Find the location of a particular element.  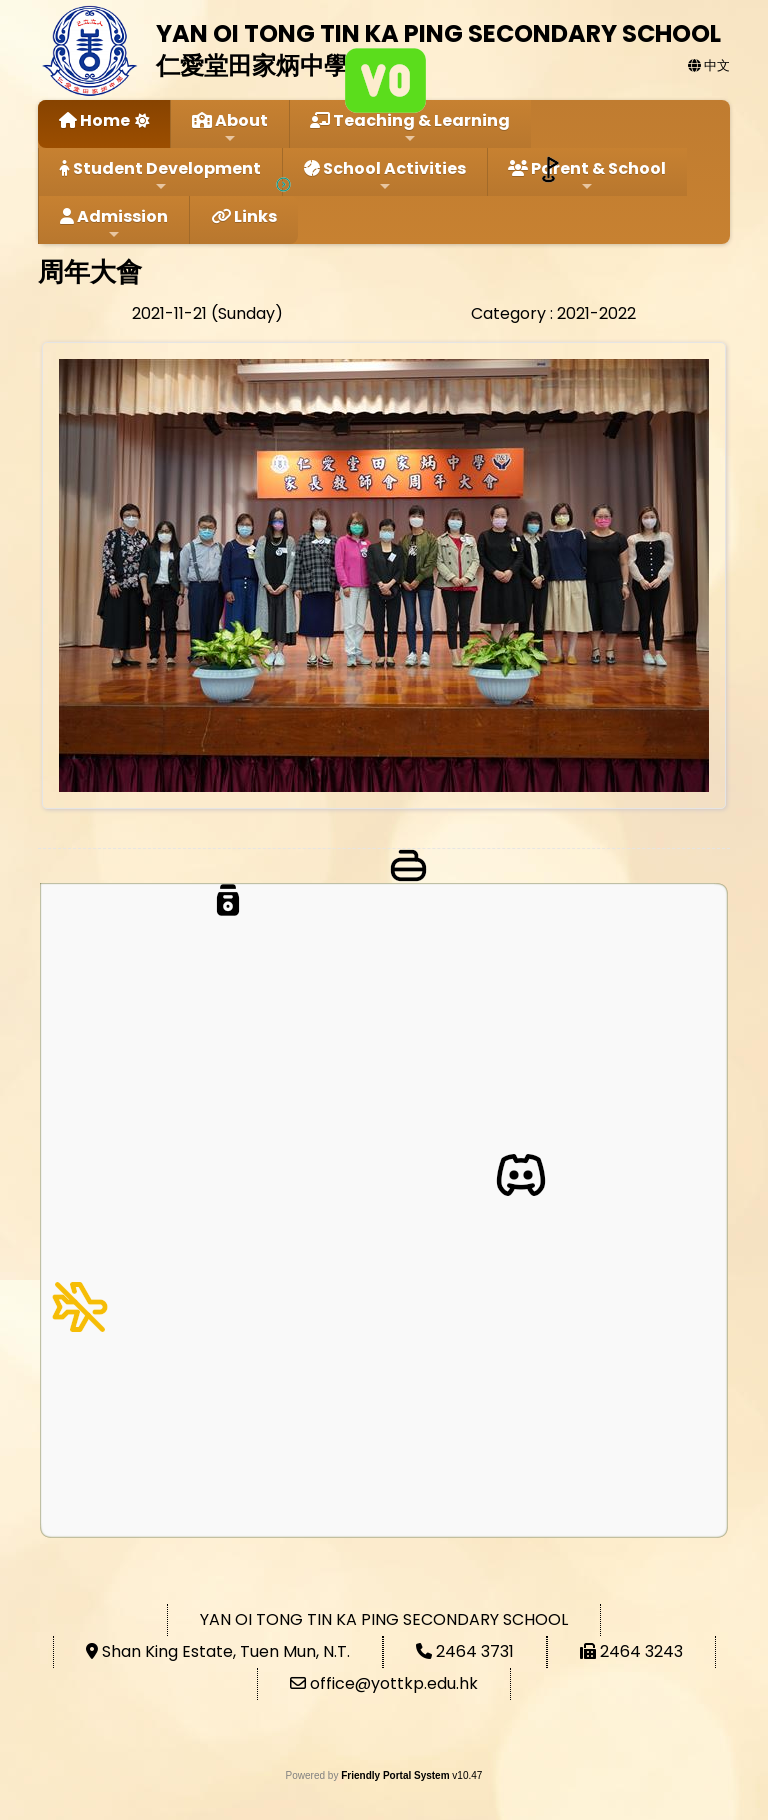

disable airplane mode is located at coordinates (80, 1307).